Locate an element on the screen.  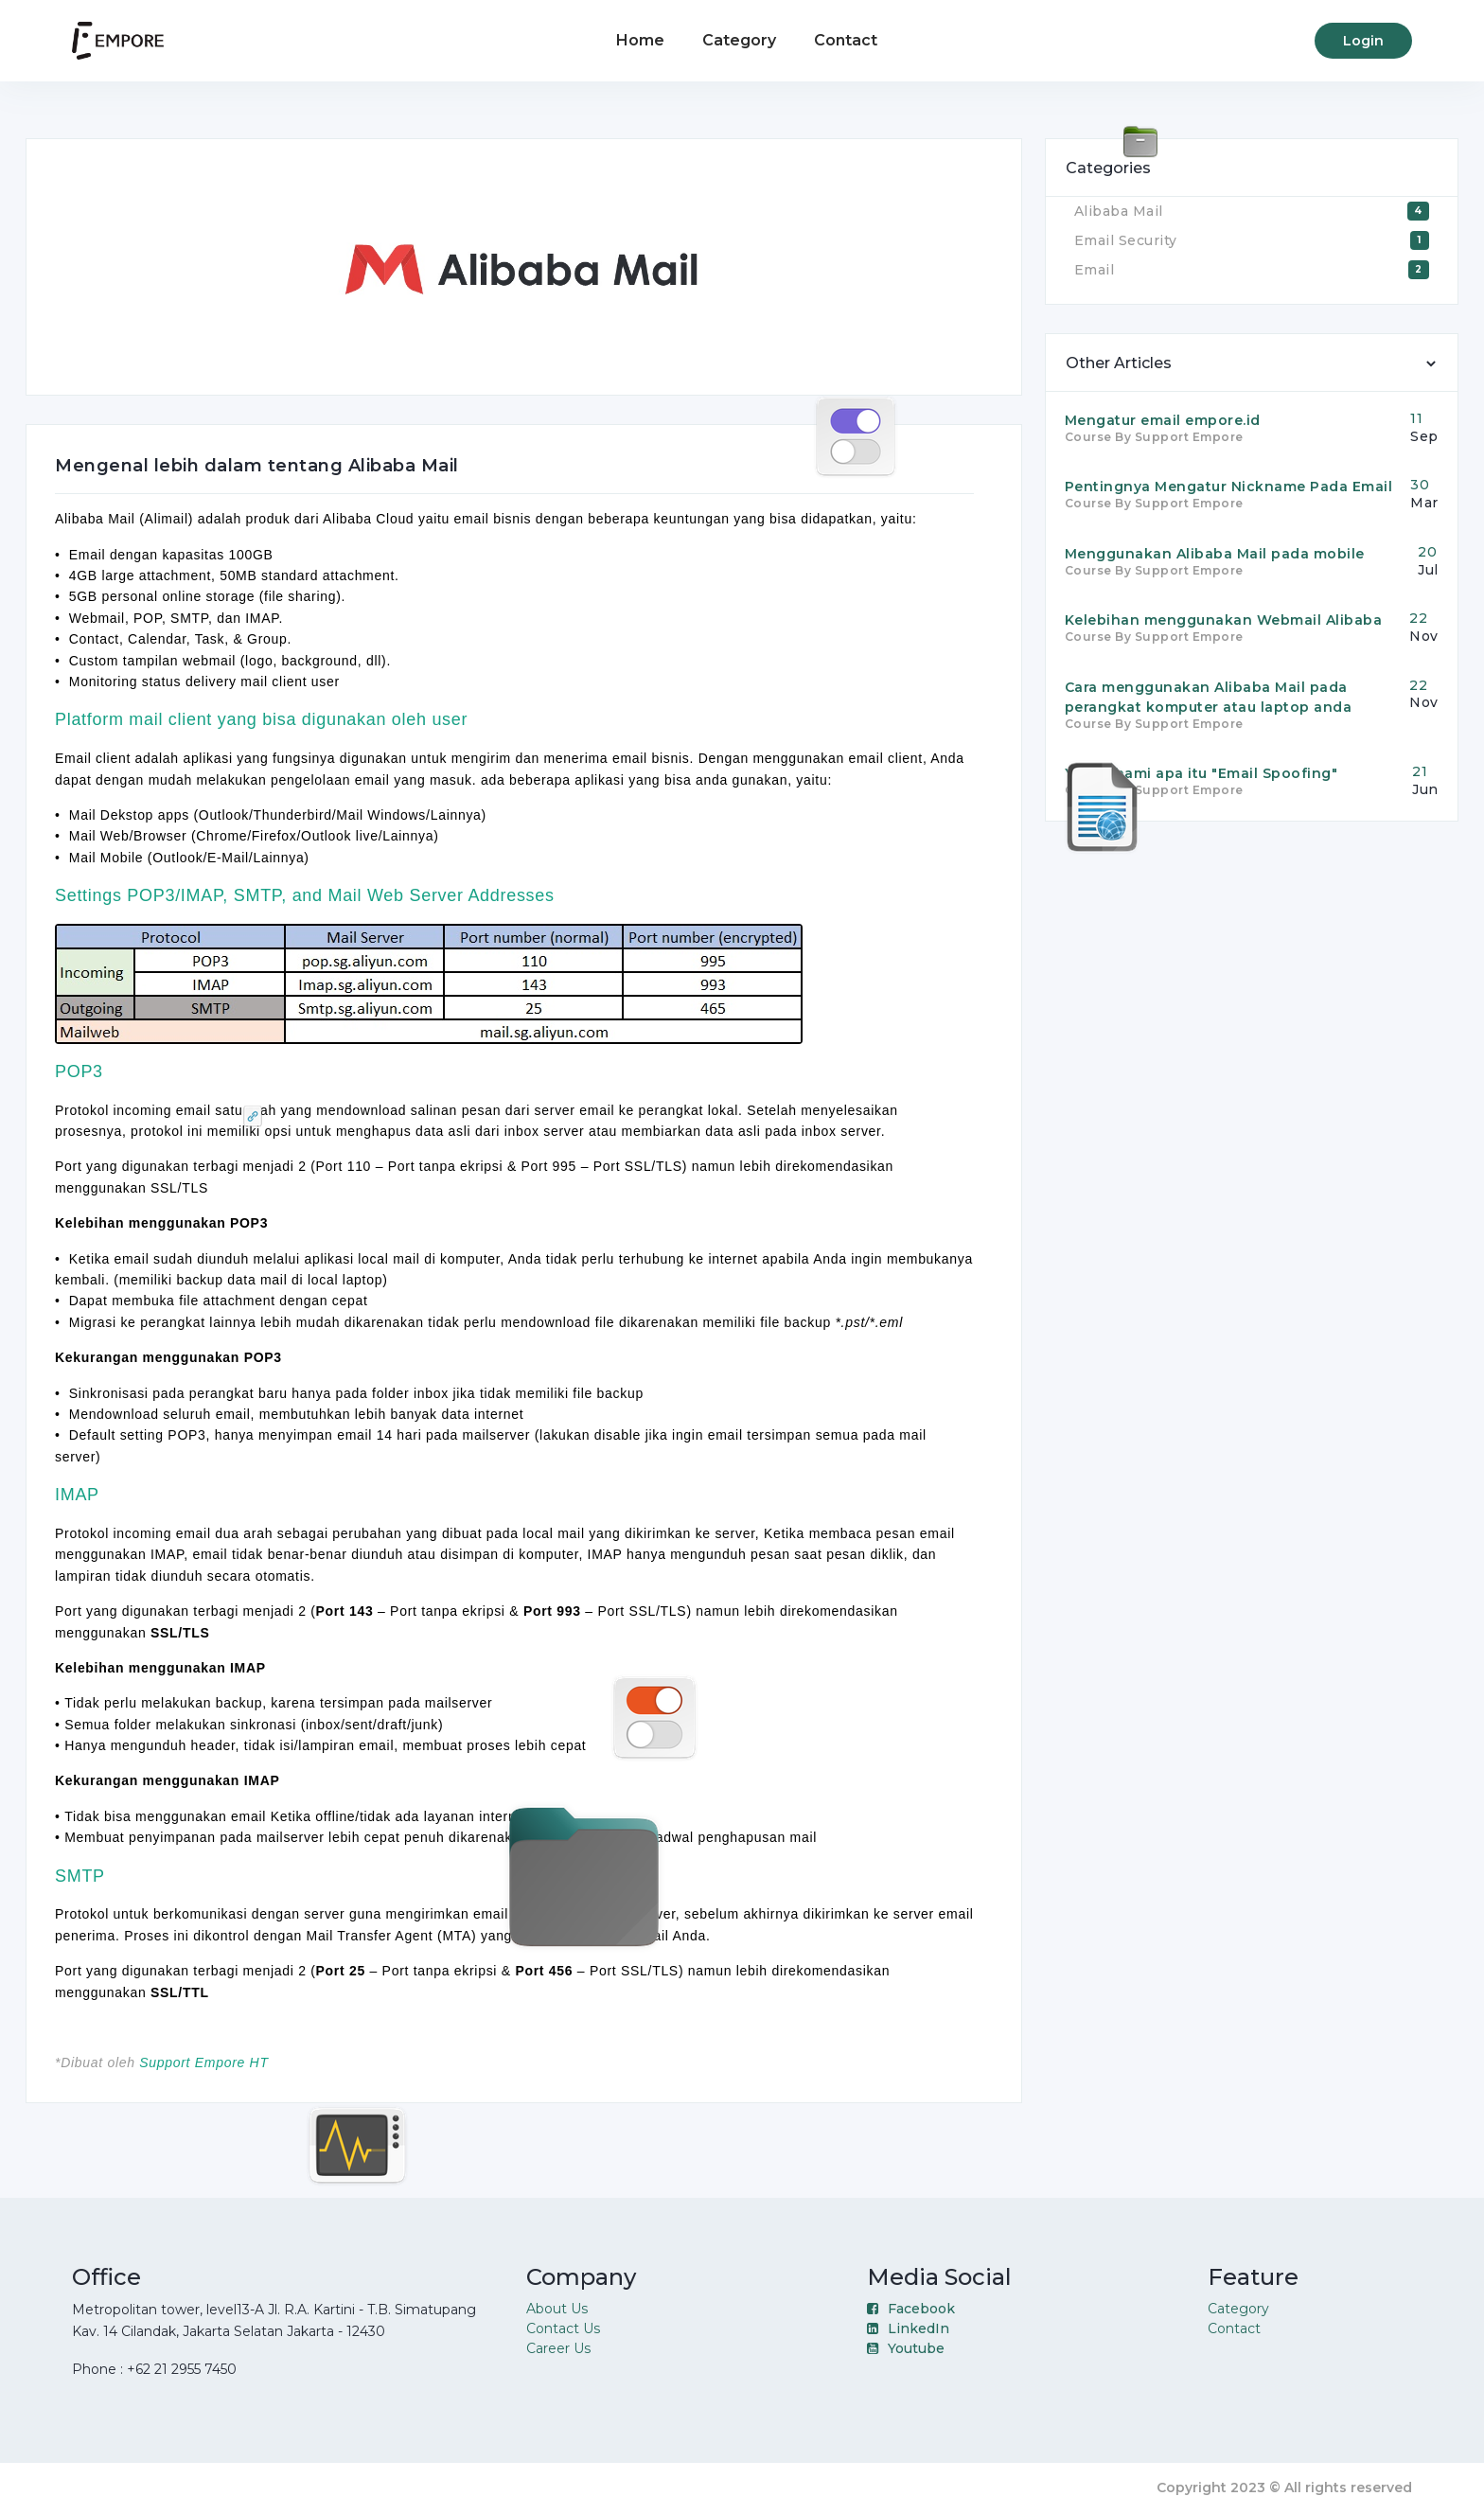
open file manager application is located at coordinates (1140, 141).